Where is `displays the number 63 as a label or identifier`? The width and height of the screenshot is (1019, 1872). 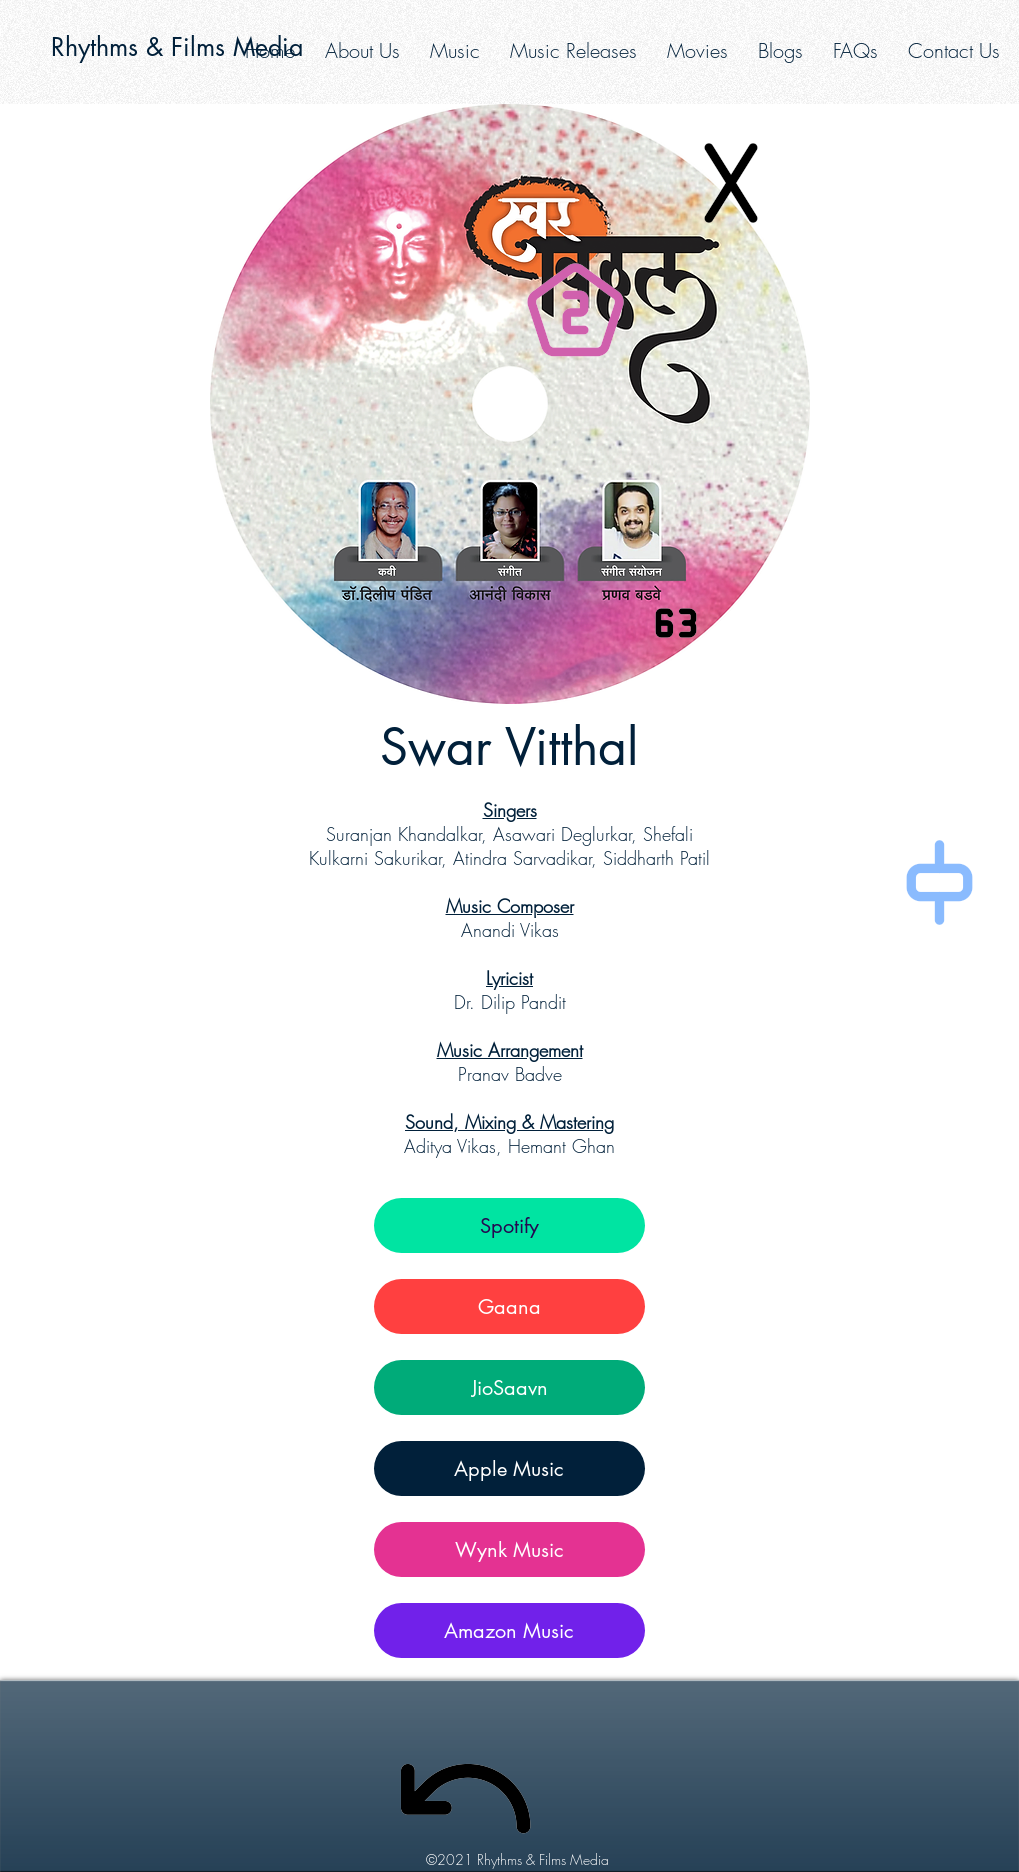 displays the number 63 as a label or identifier is located at coordinates (676, 623).